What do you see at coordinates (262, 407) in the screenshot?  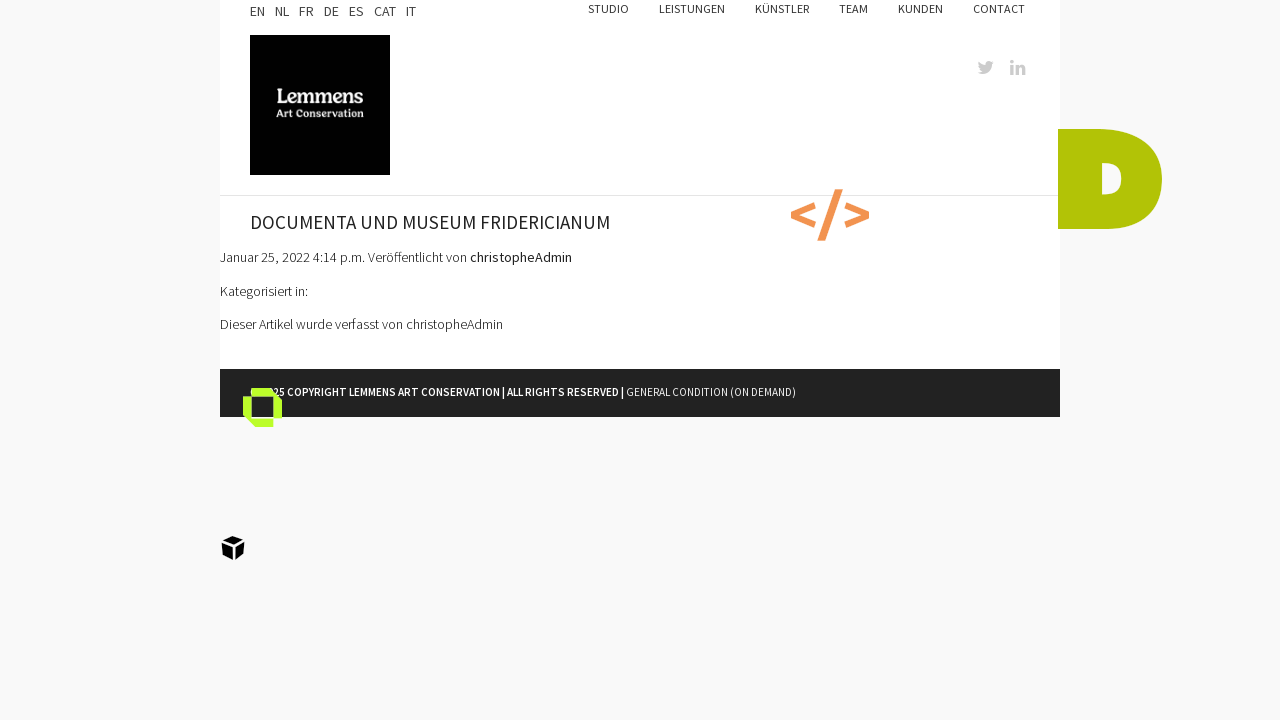 I see `open OPNsense firewall dashboard` at bounding box center [262, 407].